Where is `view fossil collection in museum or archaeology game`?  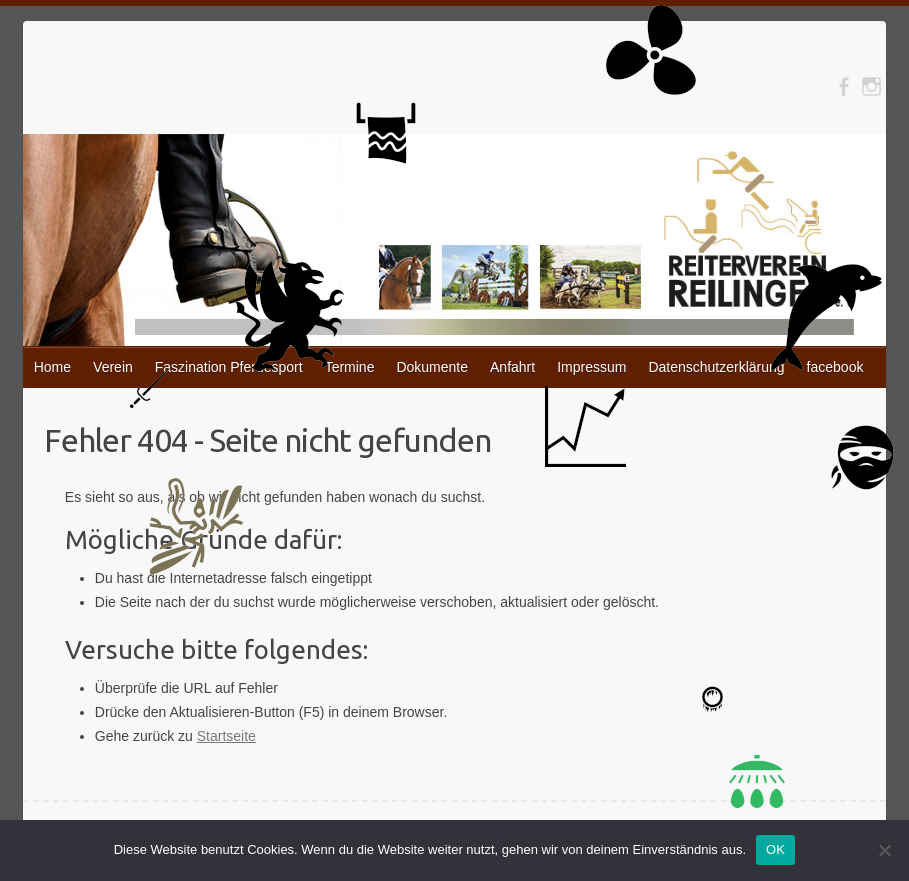
view fossil collection in museum or archaeology game is located at coordinates (196, 527).